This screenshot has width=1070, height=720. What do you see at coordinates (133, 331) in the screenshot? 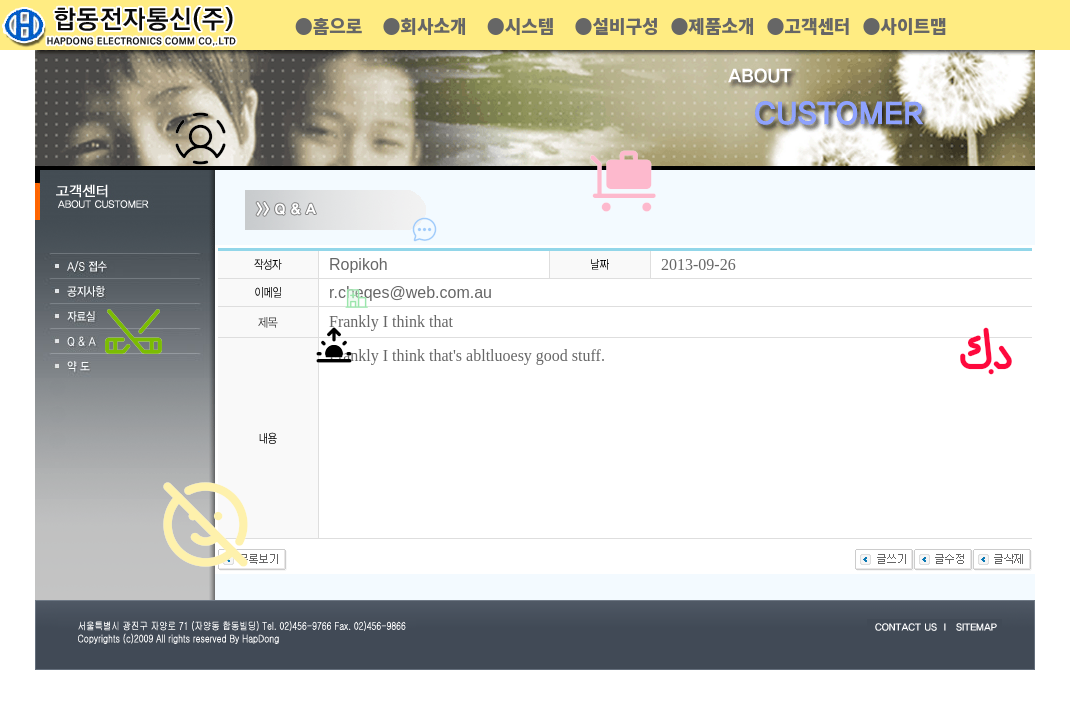
I see `view hockey sports content` at bounding box center [133, 331].